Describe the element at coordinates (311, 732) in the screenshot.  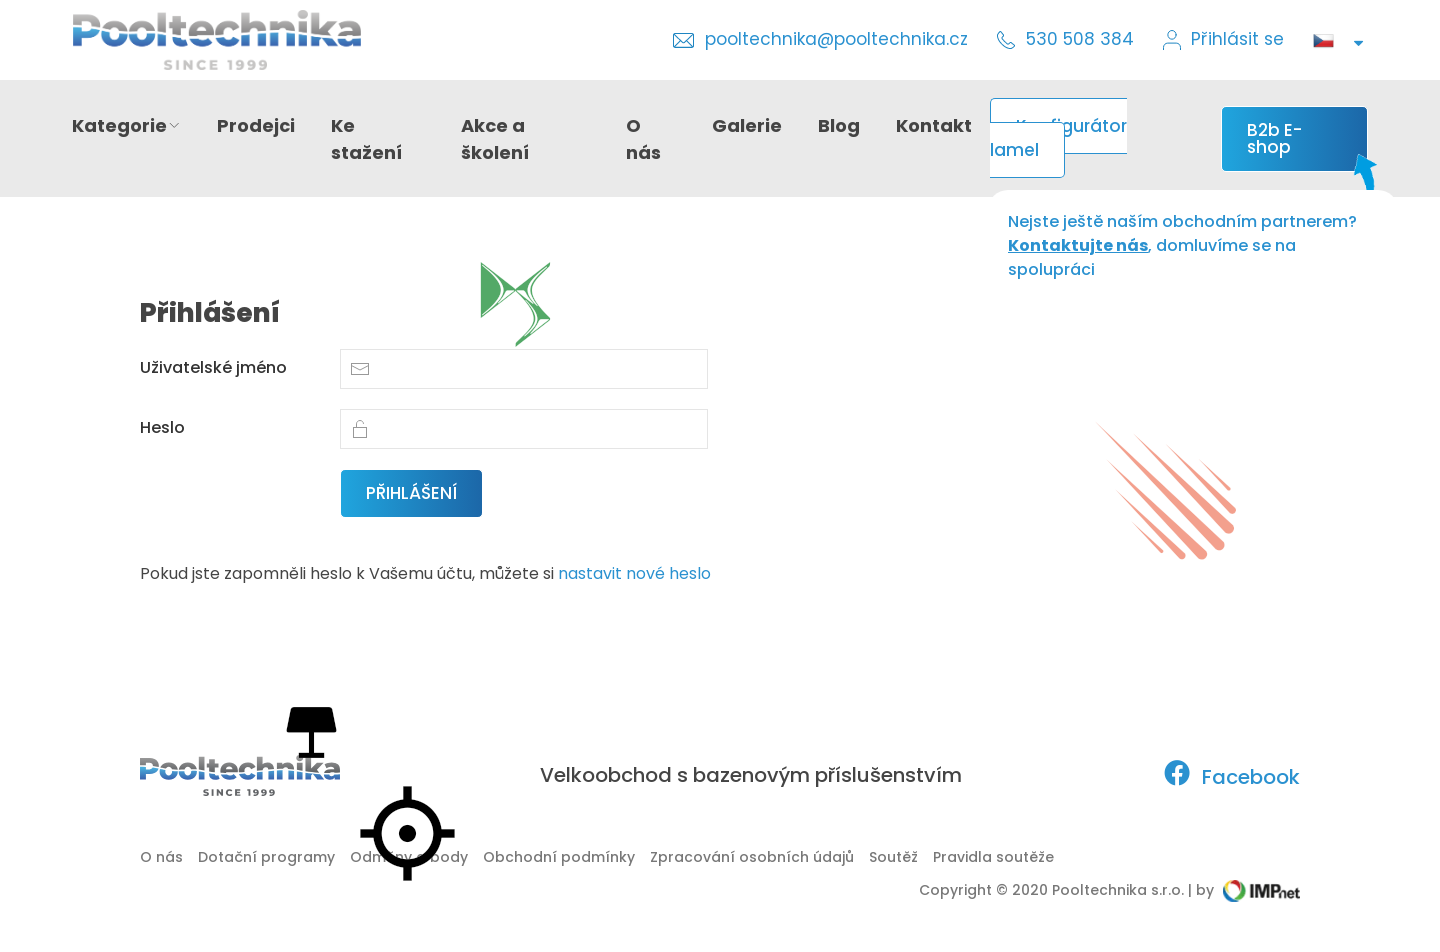
I see `open keynote presentation app` at that location.